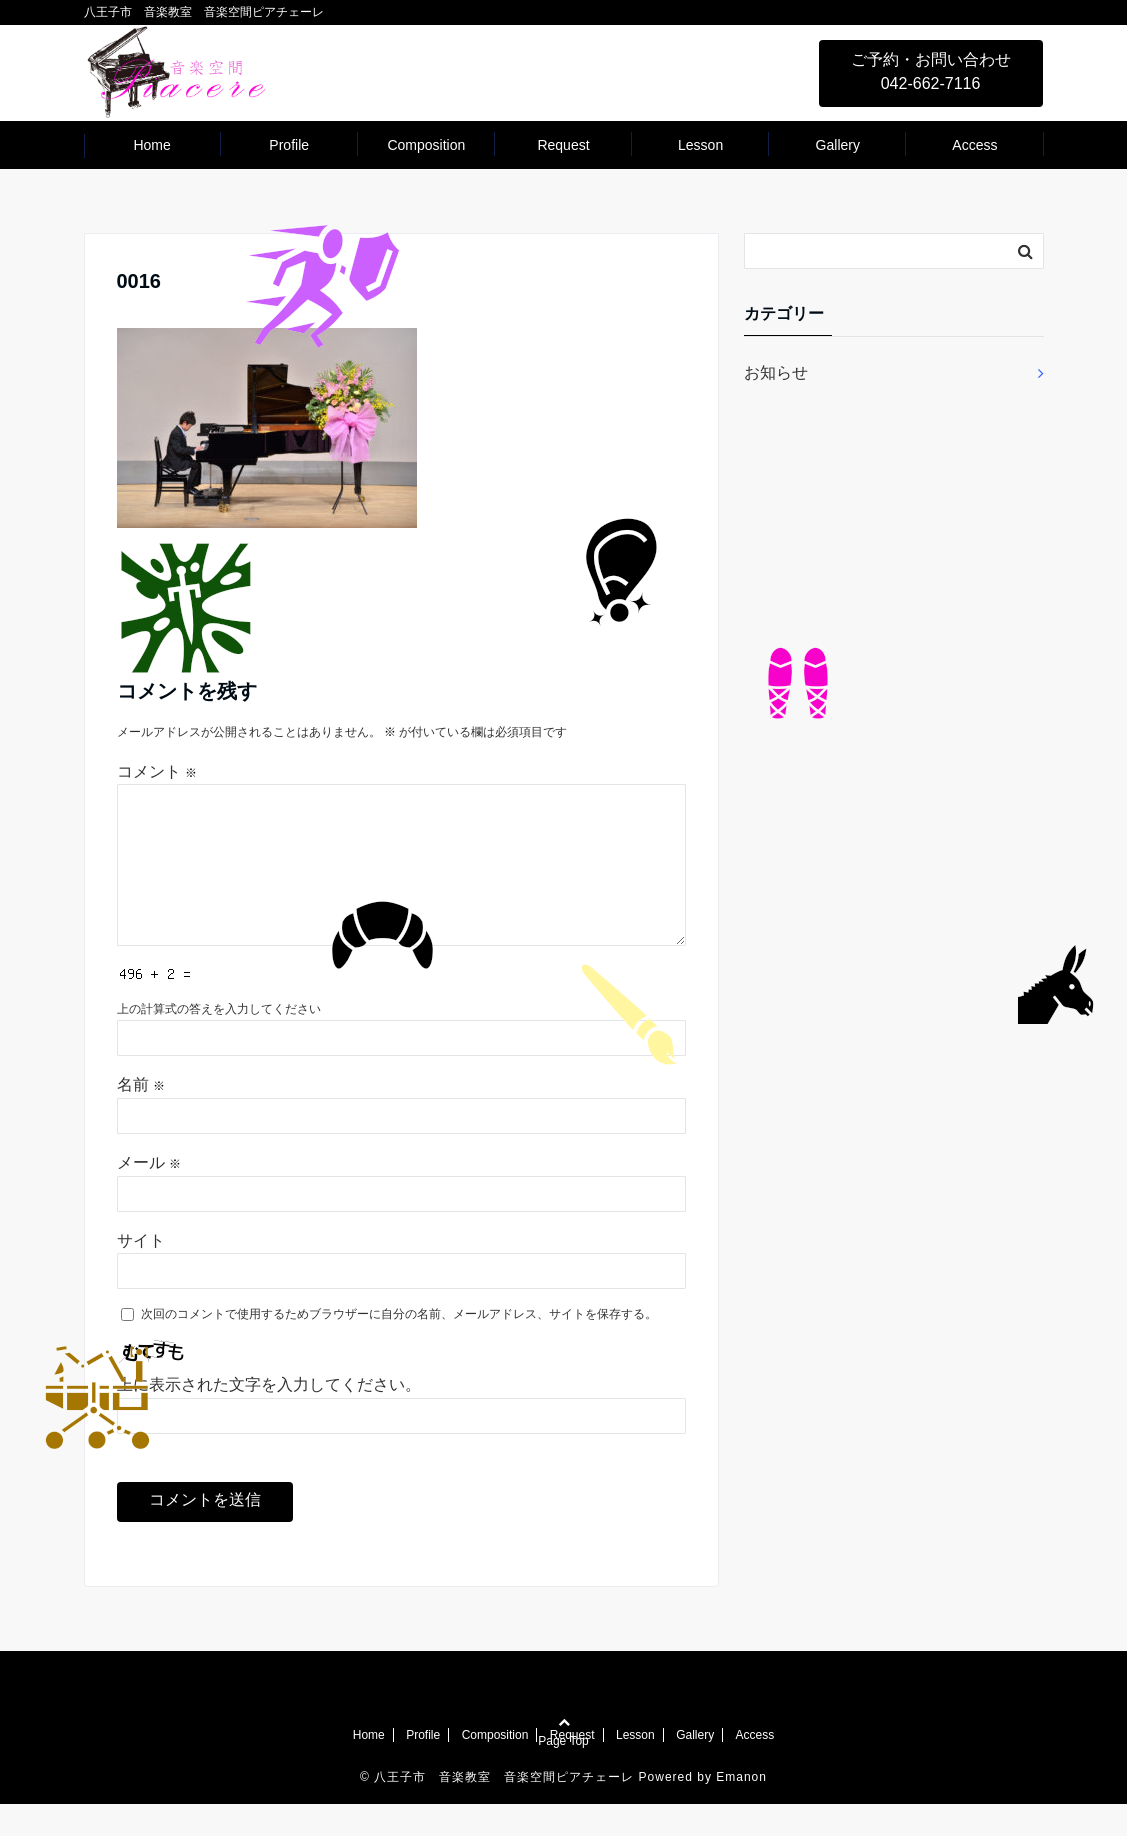 The width and height of the screenshot is (1127, 1836). What do you see at coordinates (619, 572) in the screenshot?
I see `browse jewelry or accessories` at bounding box center [619, 572].